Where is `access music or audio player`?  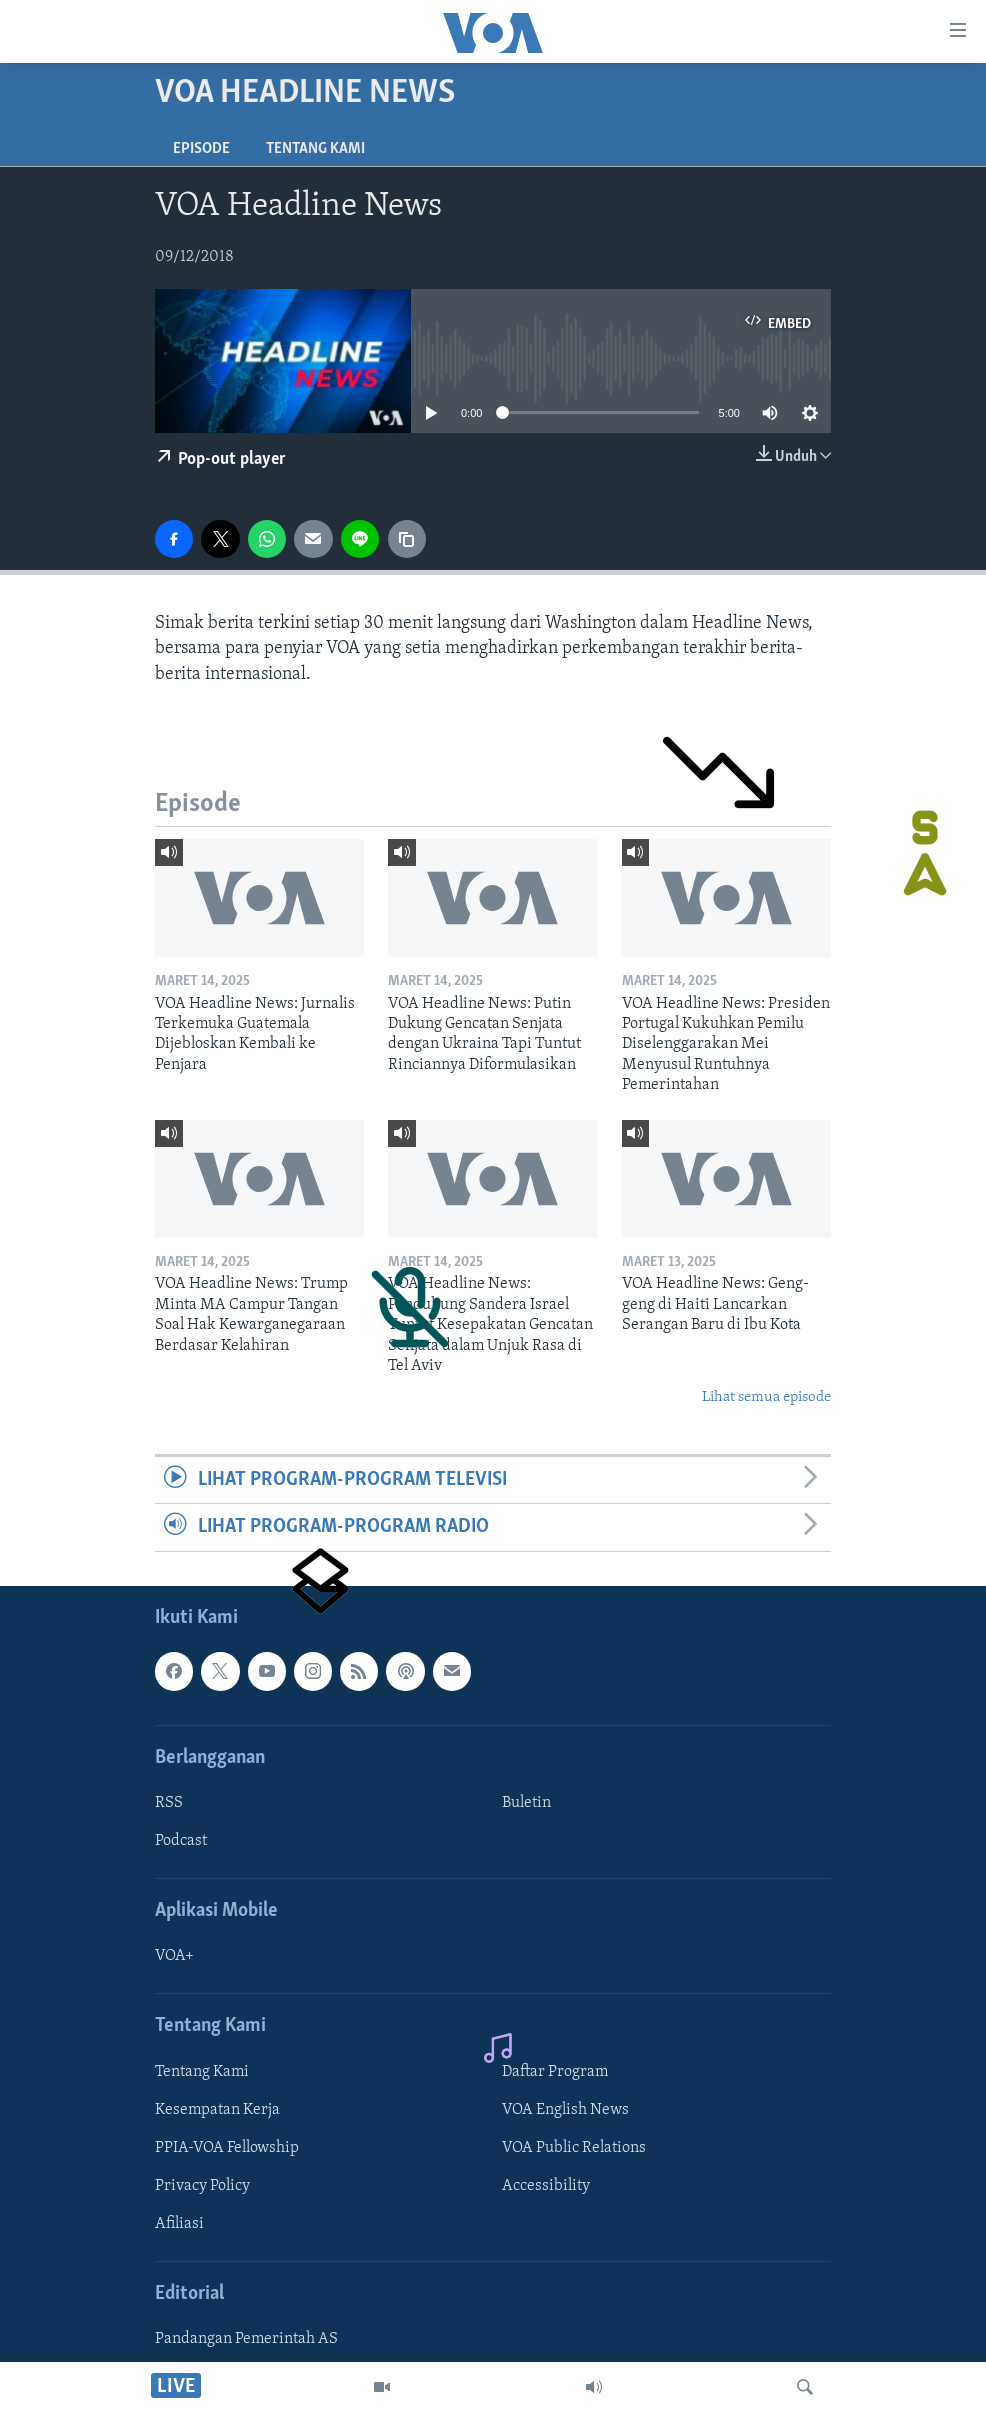
access music or audio player is located at coordinates (499, 2048).